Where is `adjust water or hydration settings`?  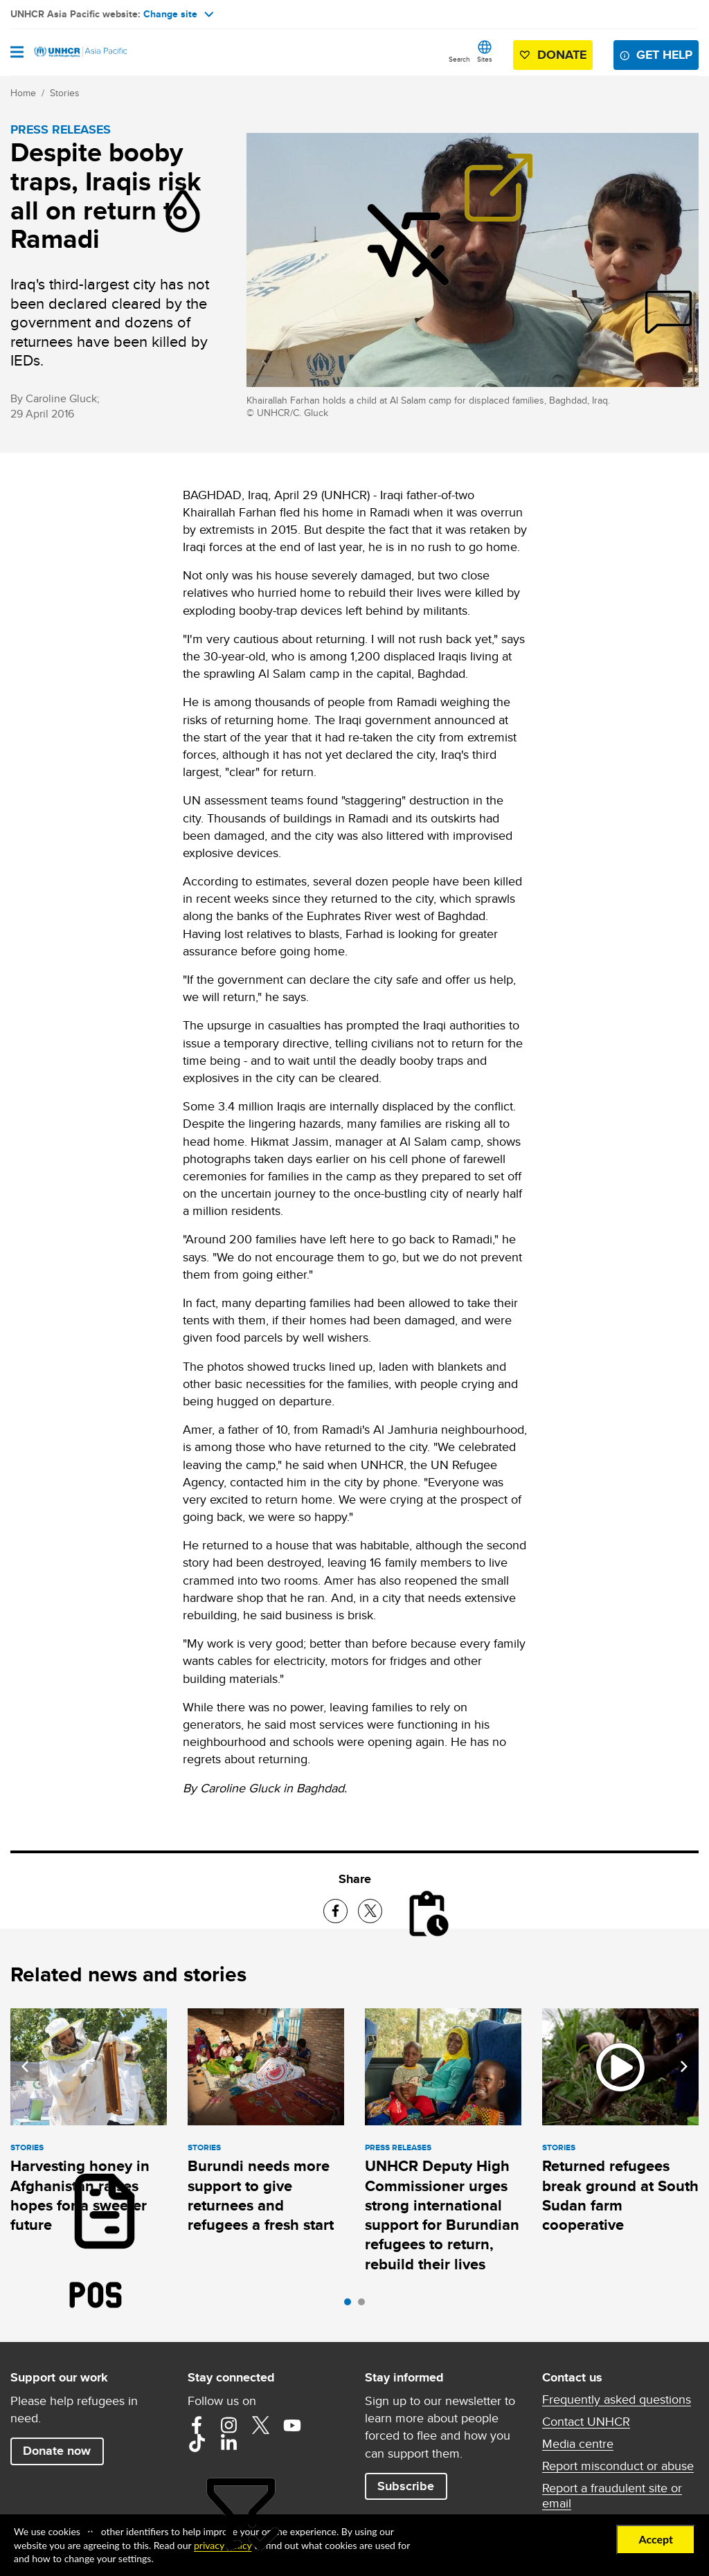
adjust water or hydration settings is located at coordinates (183, 211).